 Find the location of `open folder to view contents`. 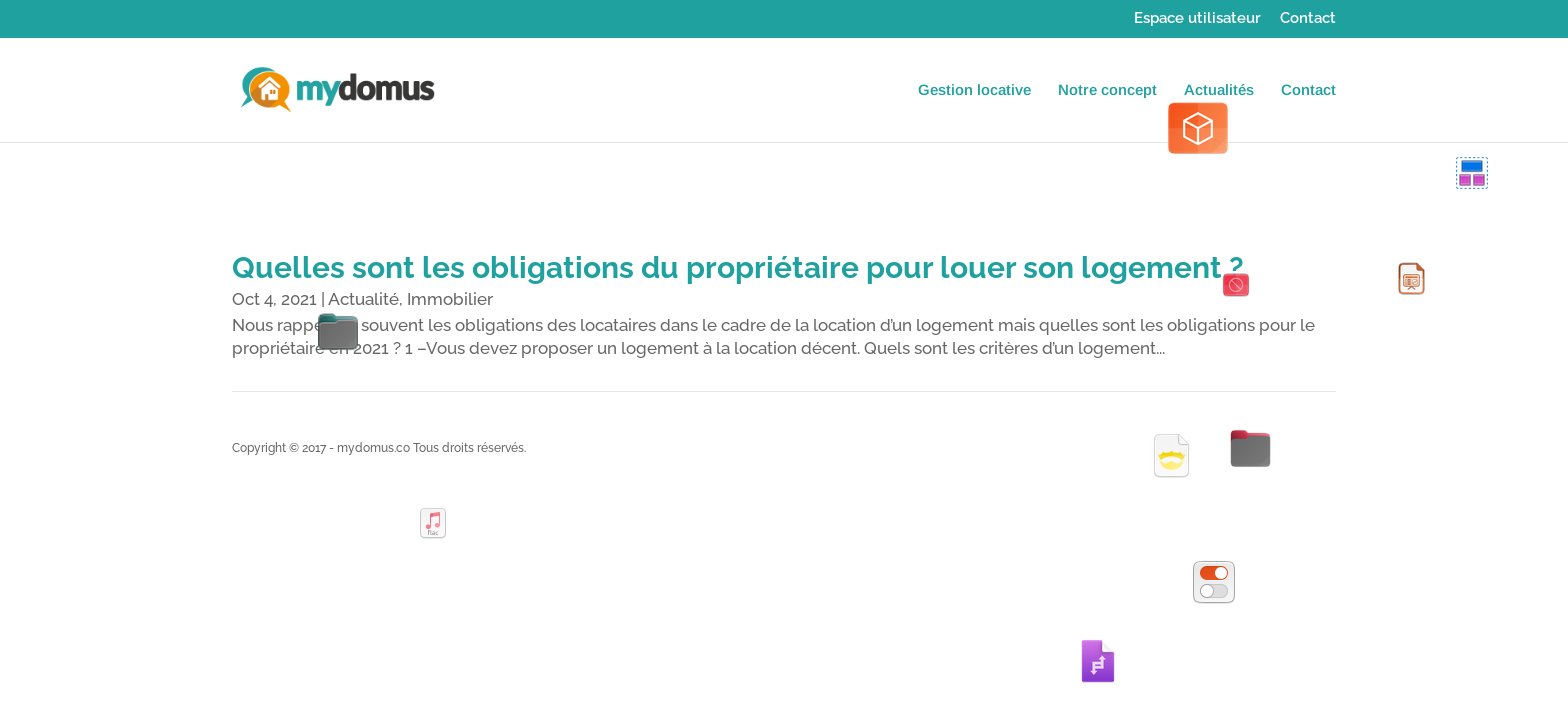

open folder to view contents is located at coordinates (1250, 448).